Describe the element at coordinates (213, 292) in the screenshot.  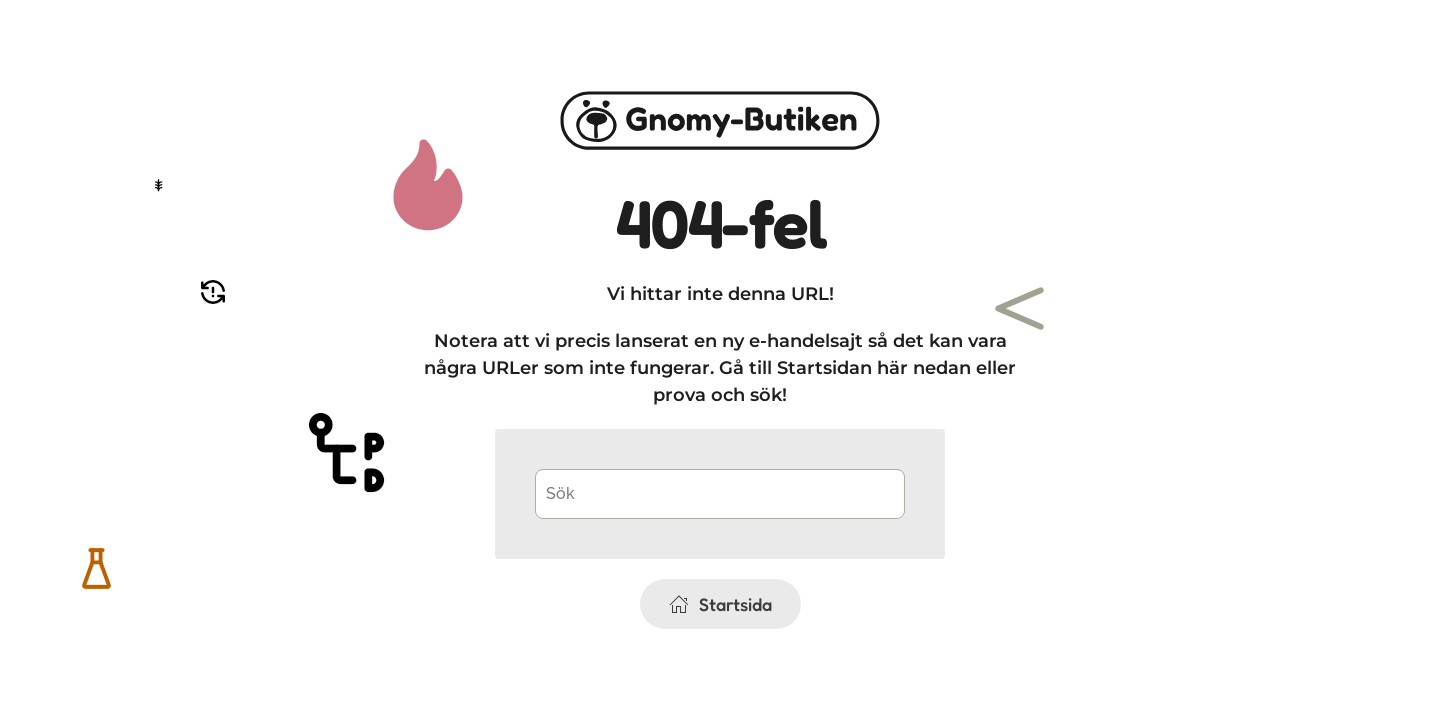
I see `refresh required with warning or alert` at that location.